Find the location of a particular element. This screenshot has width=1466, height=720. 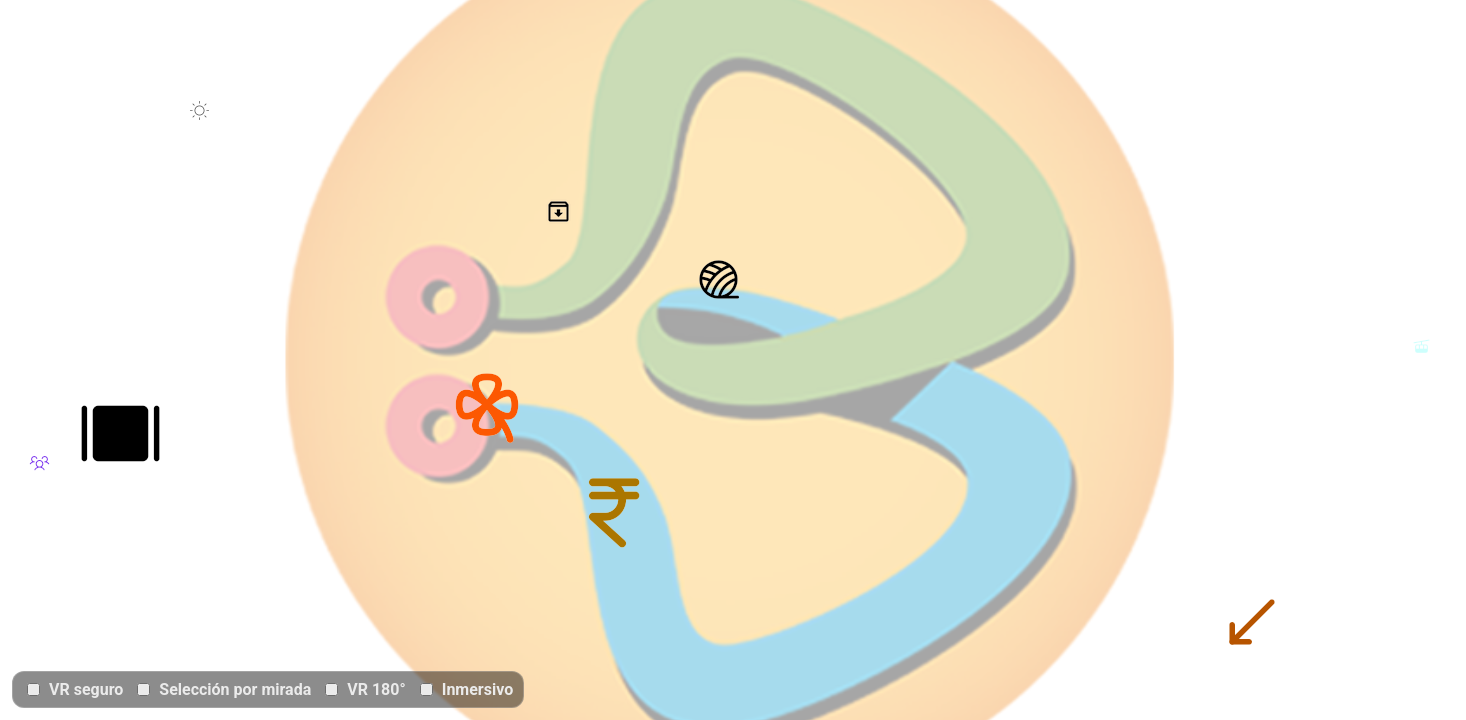

archive this item is located at coordinates (558, 211).